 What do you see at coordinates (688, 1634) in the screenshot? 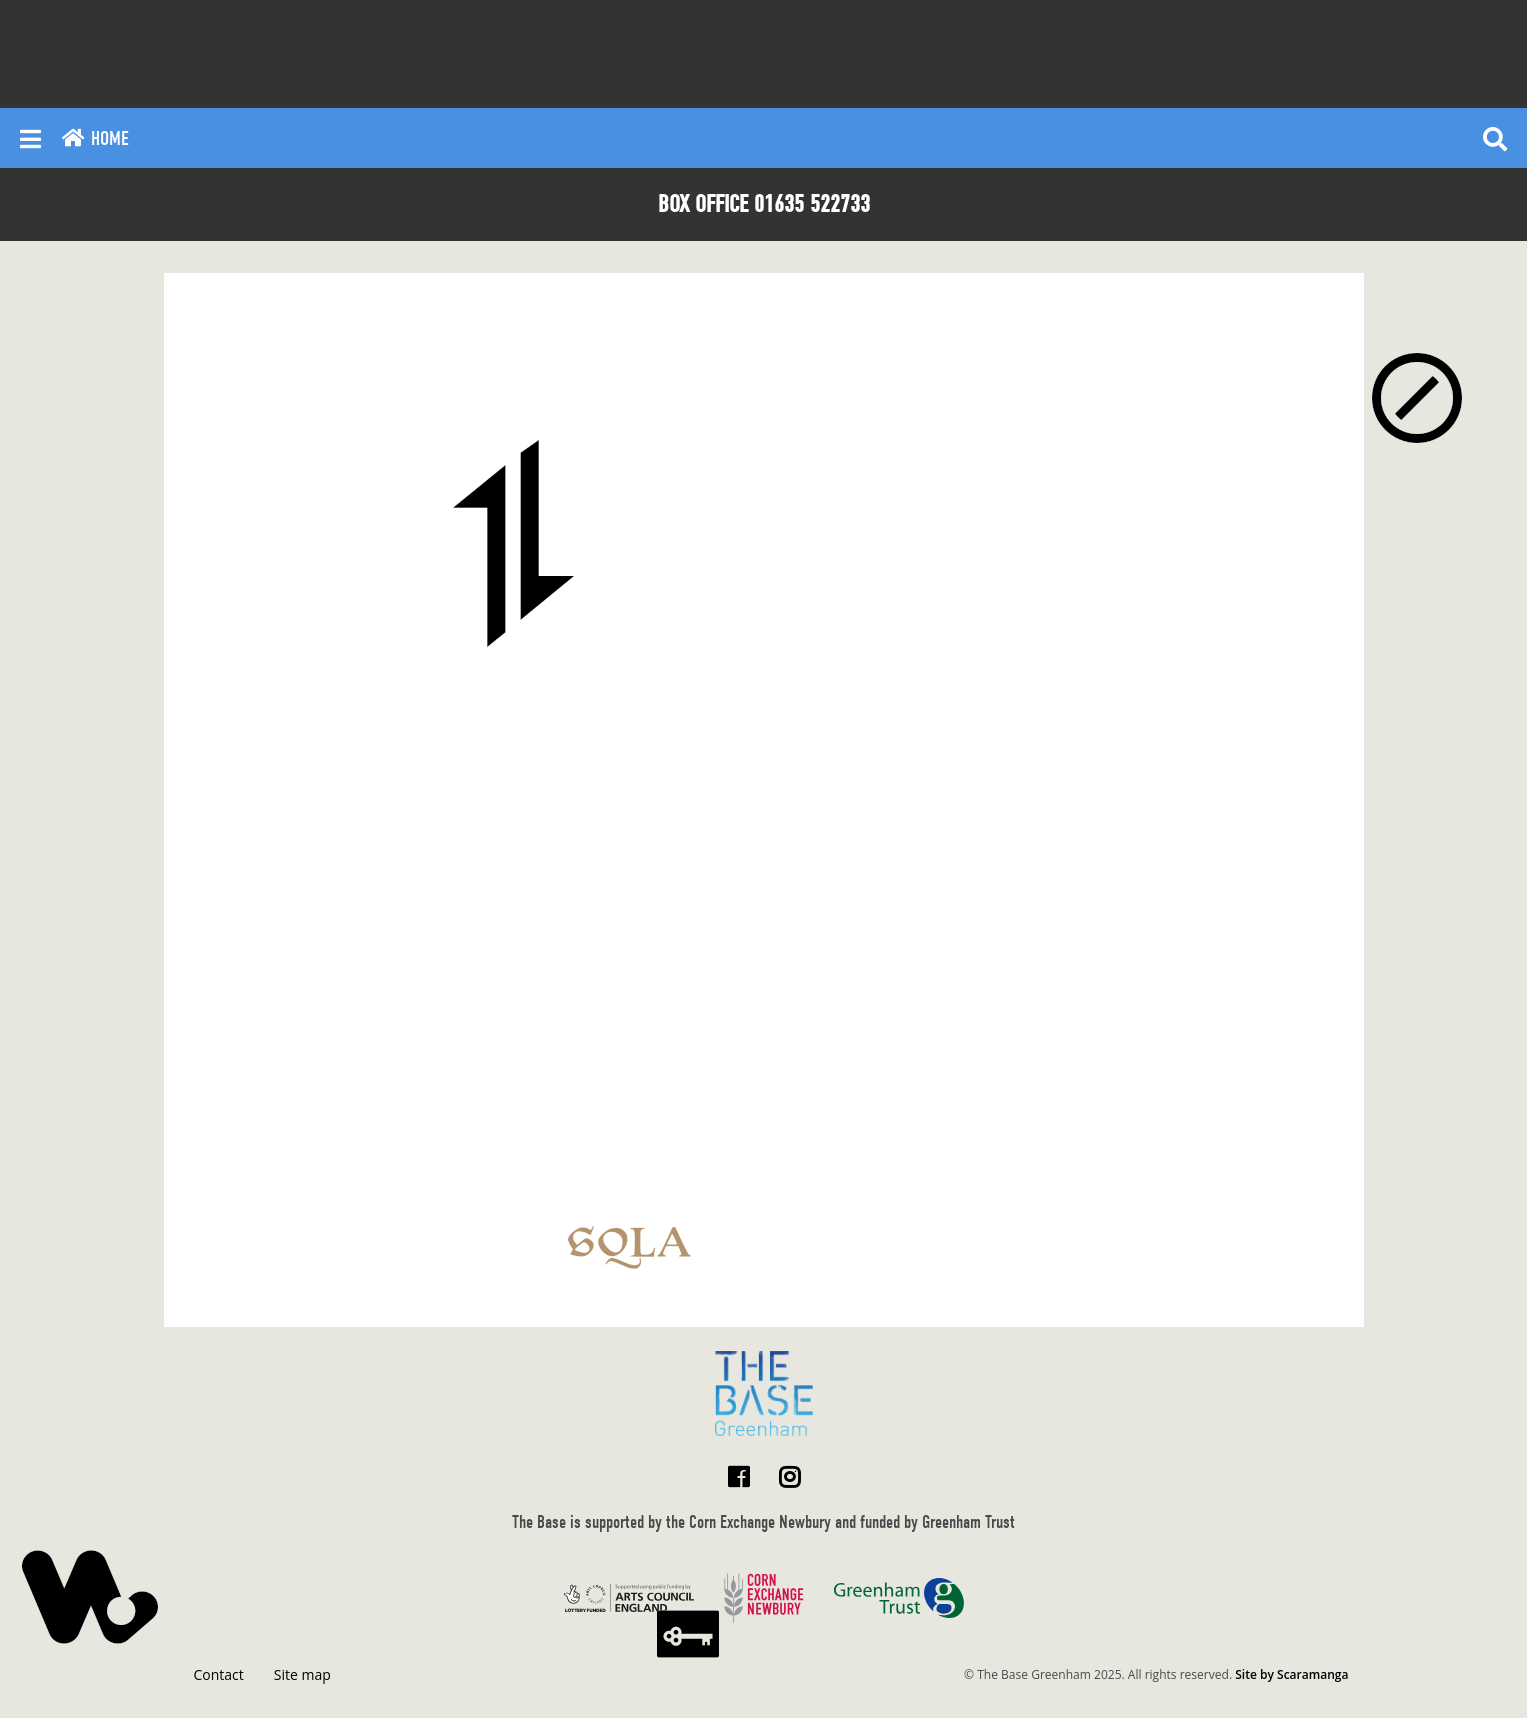
I see `coppel company logo` at bounding box center [688, 1634].